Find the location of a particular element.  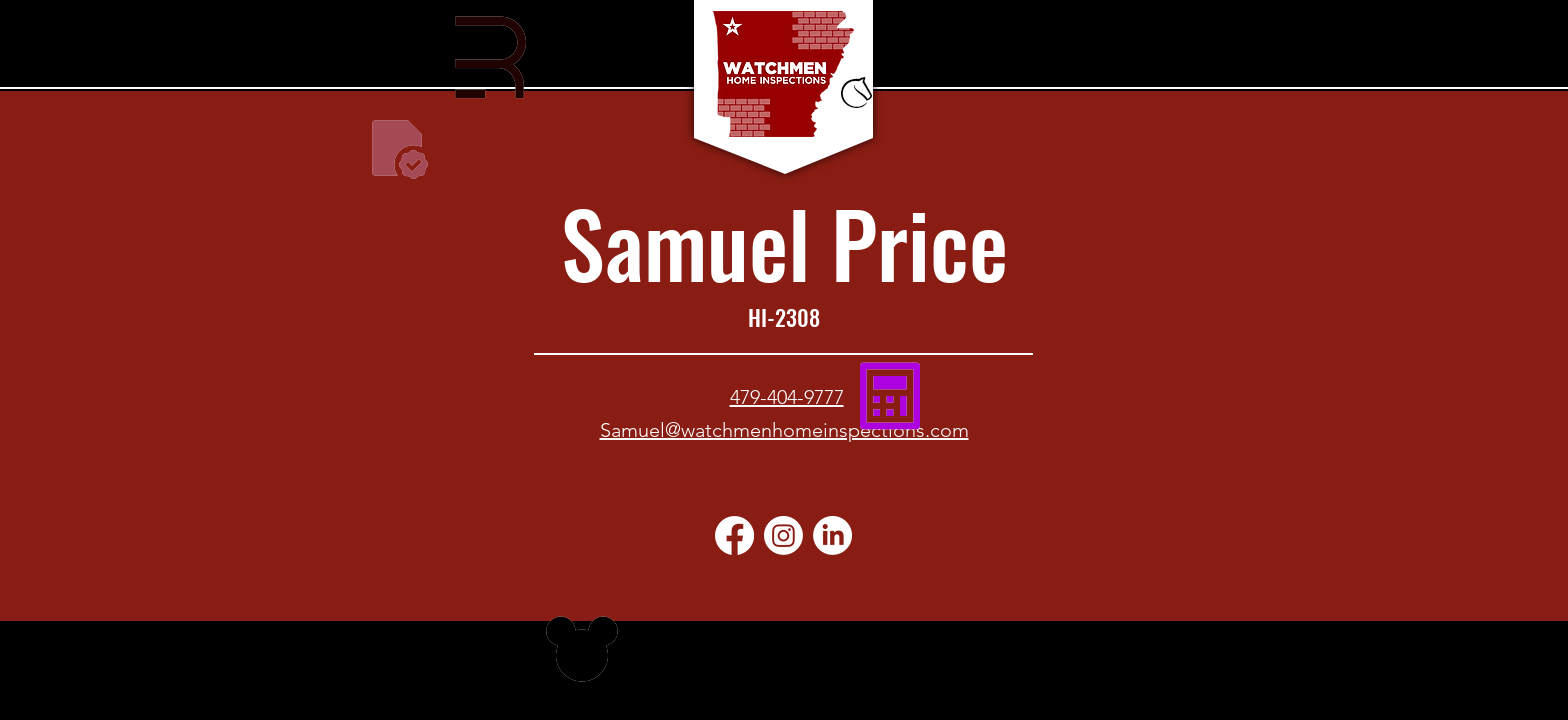

remix run framework logo is located at coordinates (489, 59).